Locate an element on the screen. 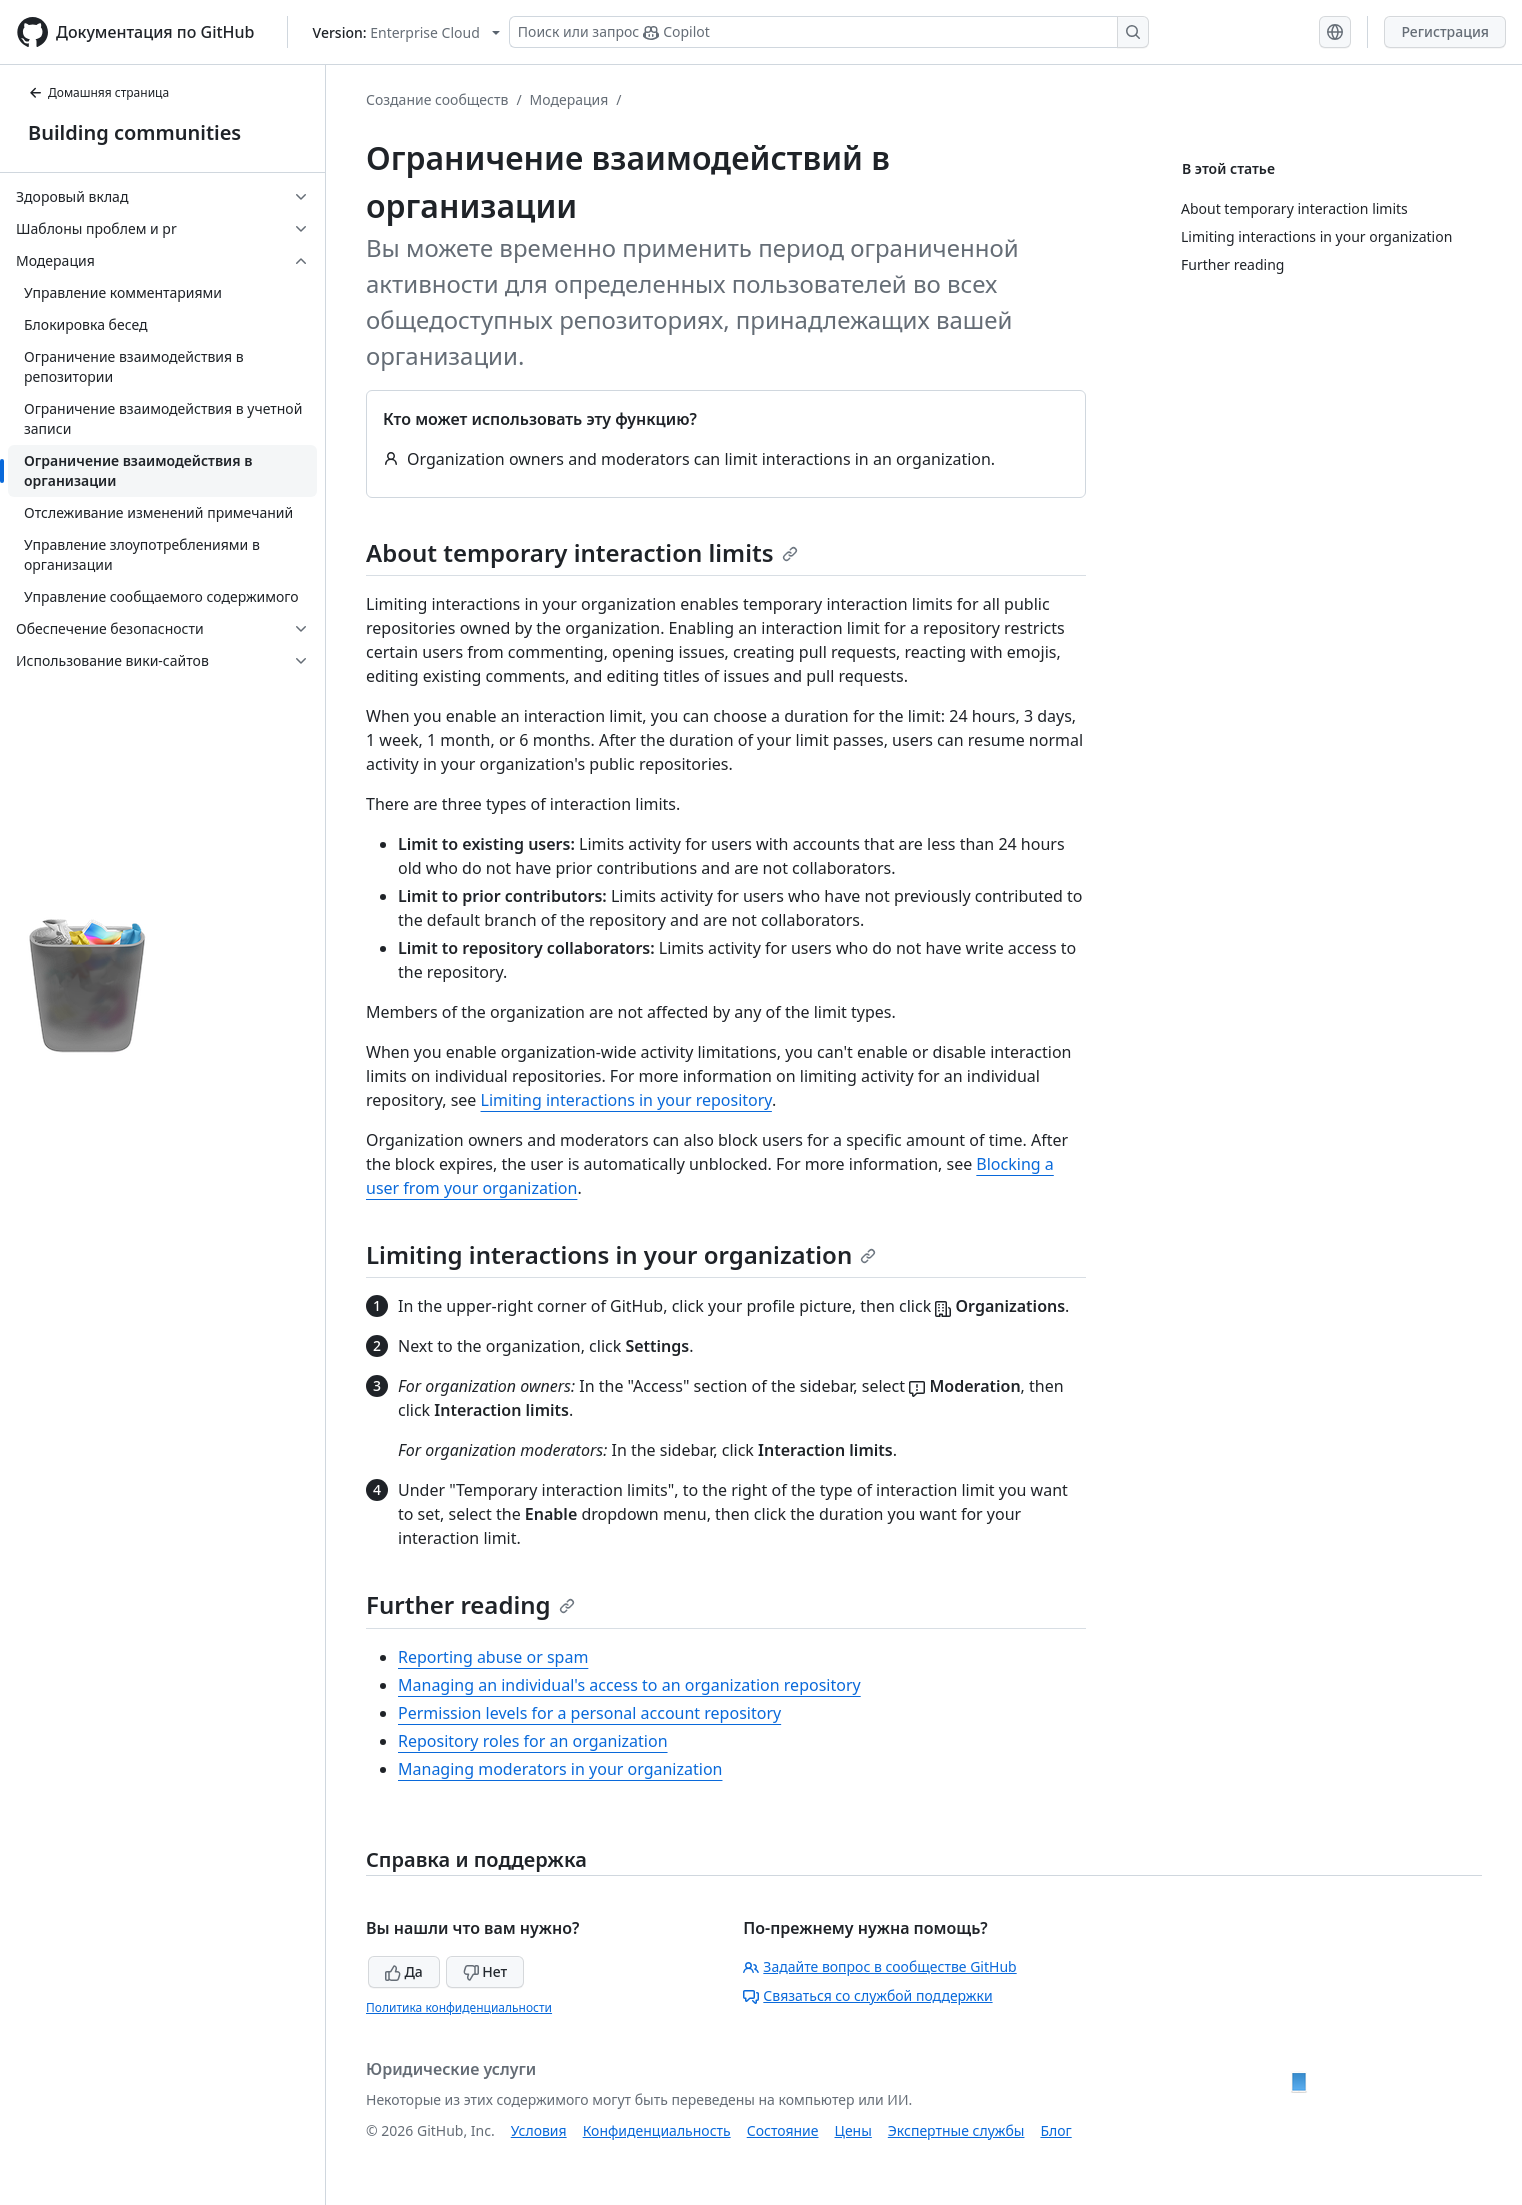  open trash to view deleted files is located at coordinates (87, 987).